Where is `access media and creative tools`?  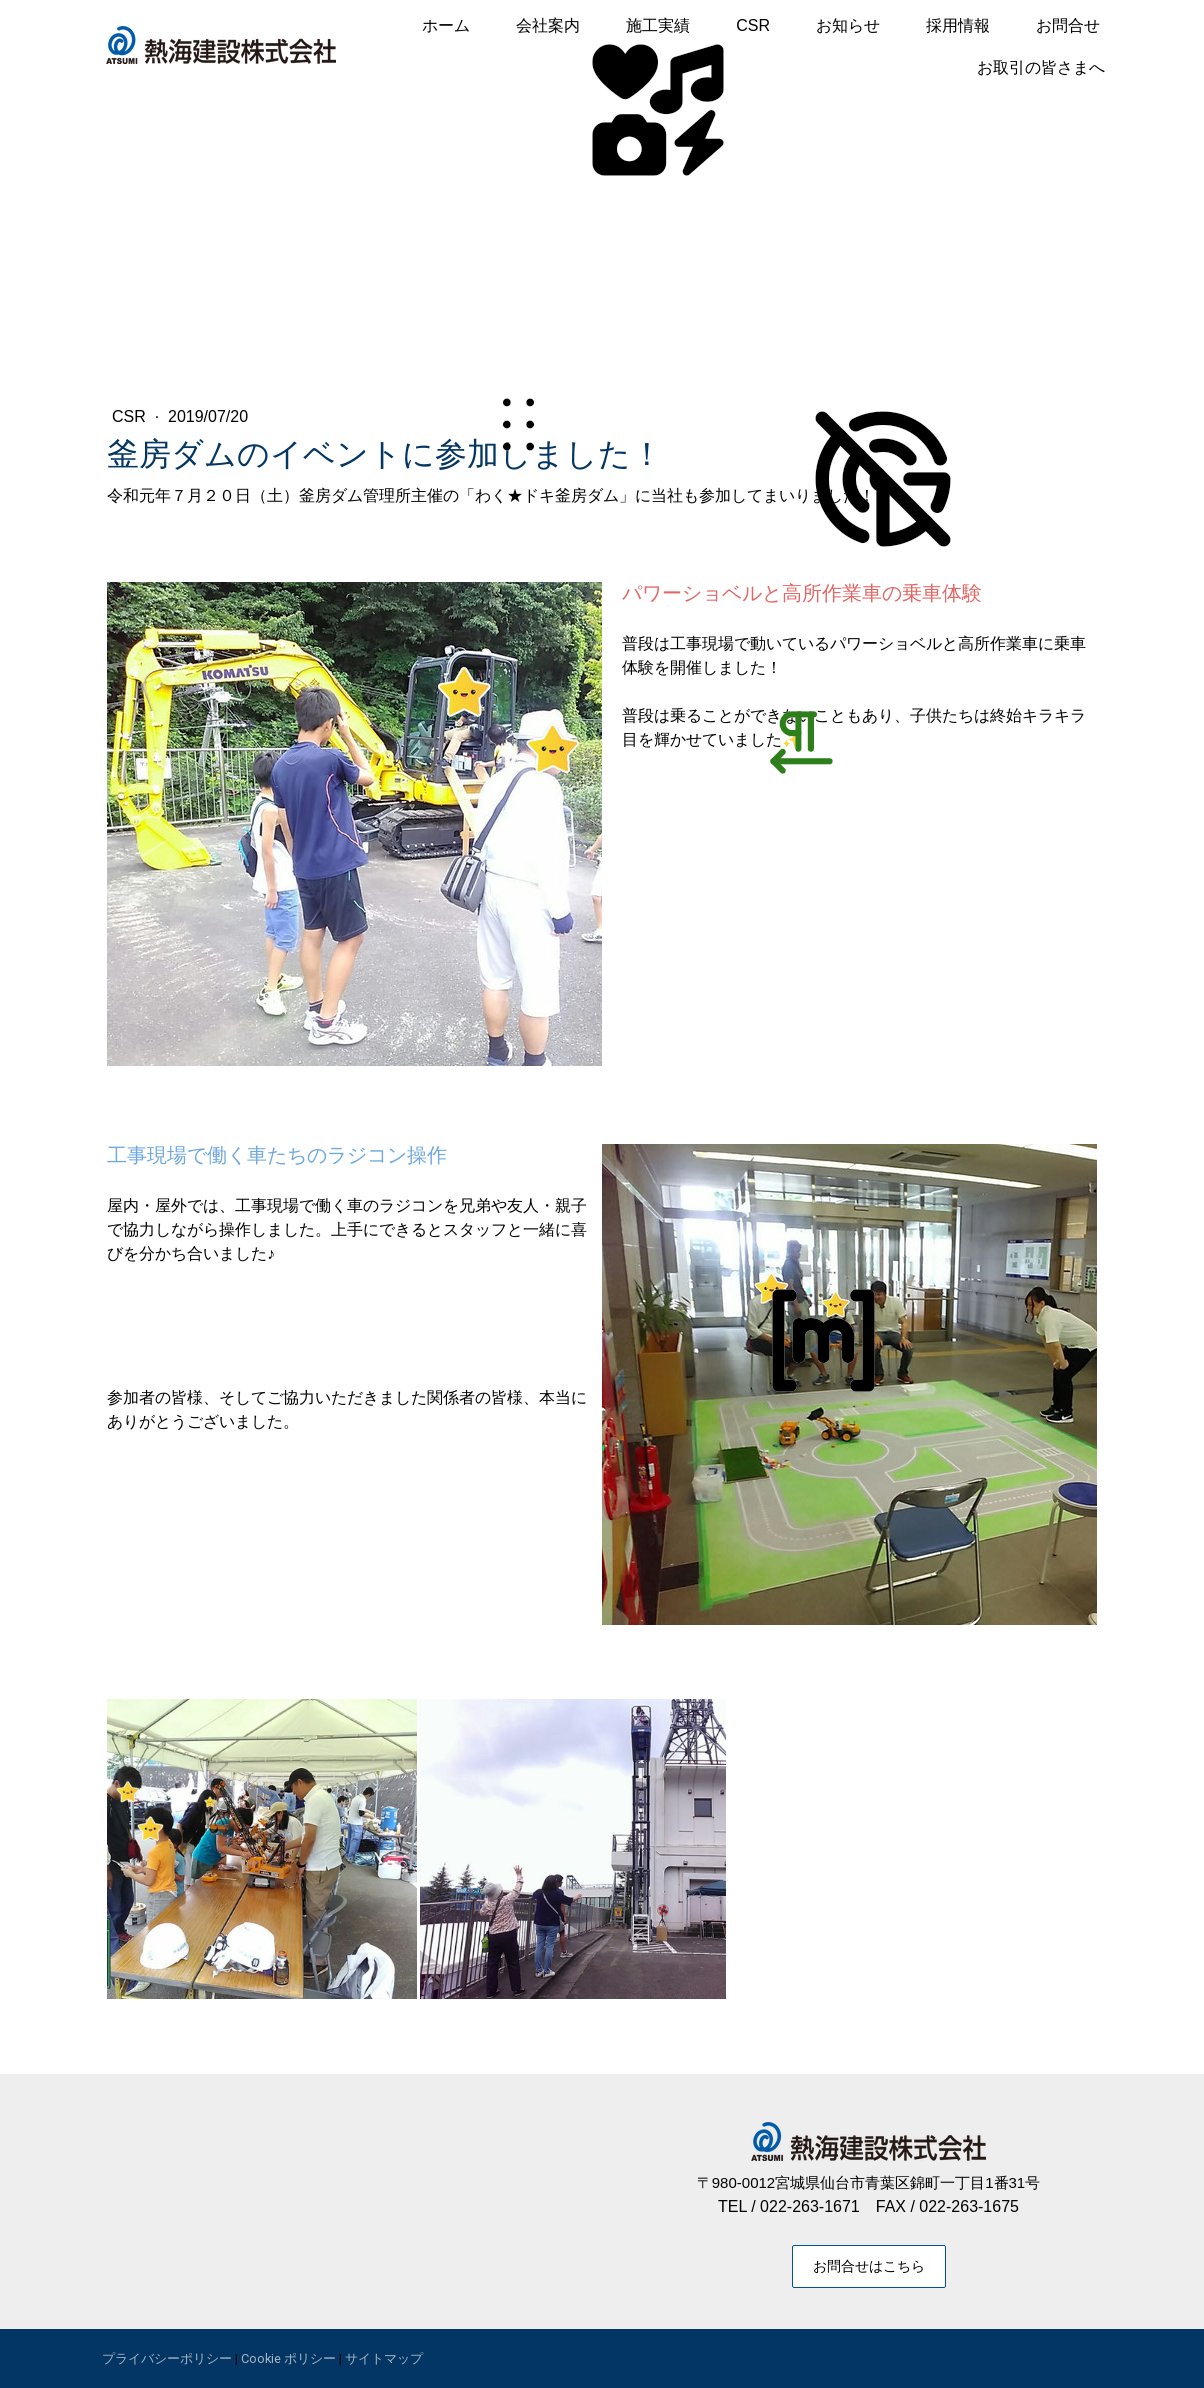
access media and creative tools is located at coordinates (658, 110).